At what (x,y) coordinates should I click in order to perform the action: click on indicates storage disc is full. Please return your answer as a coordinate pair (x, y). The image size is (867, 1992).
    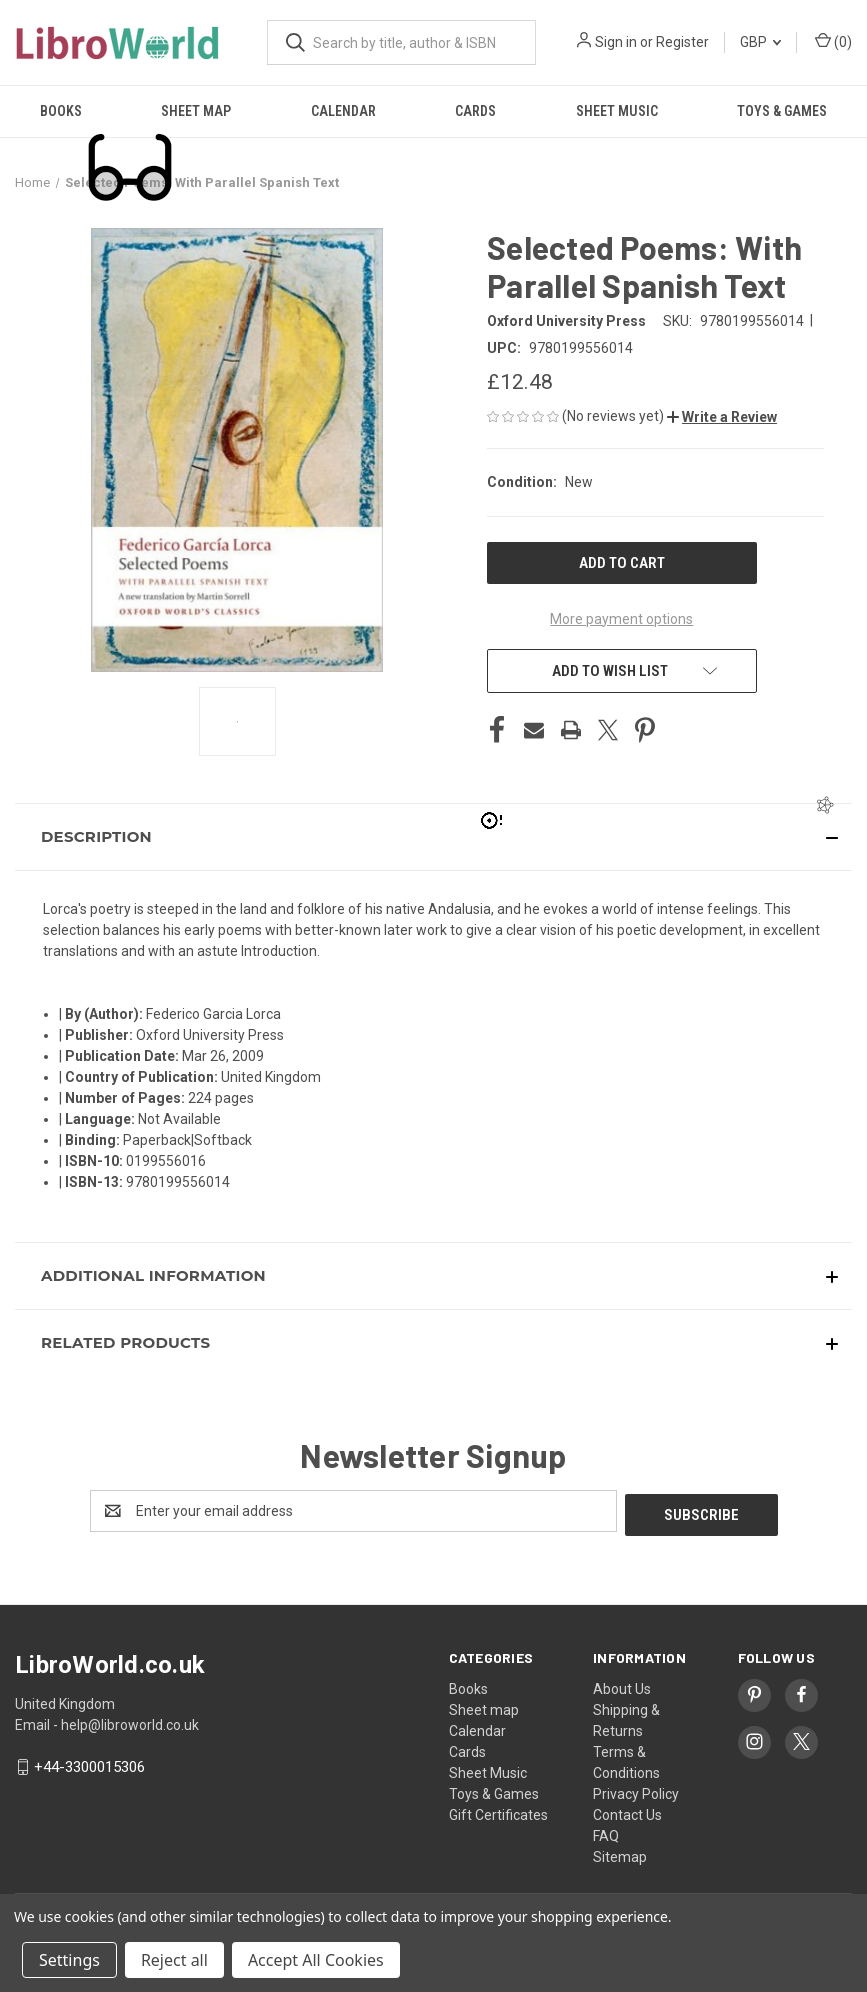
    Looking at the image, I should click on (491, 820).